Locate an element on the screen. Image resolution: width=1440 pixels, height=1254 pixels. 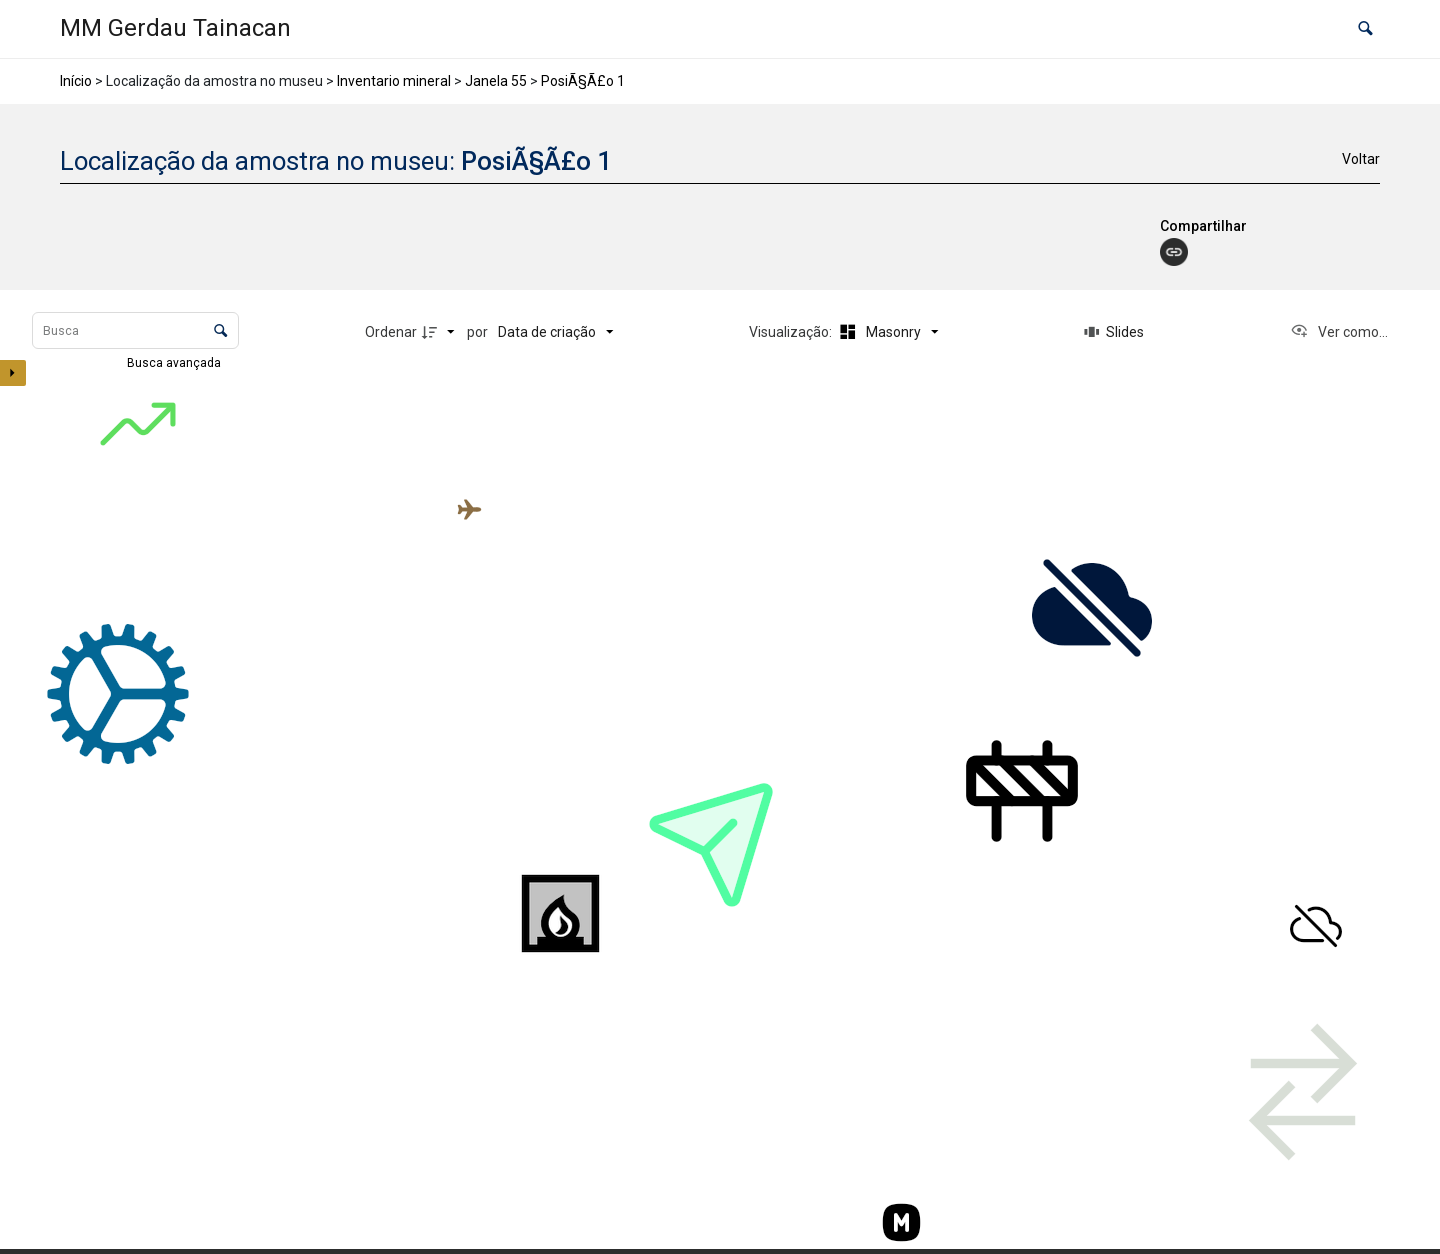
access menu or main navigation is located at coordinates (901, 1222).